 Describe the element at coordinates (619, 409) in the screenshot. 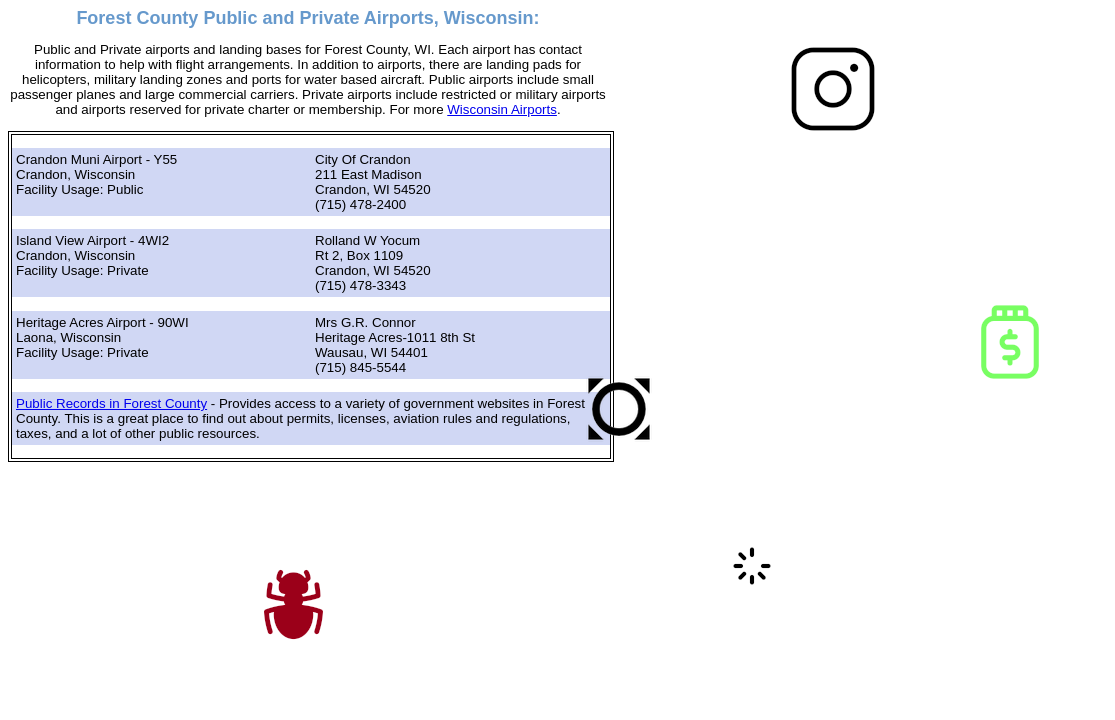

I see `expand content to fill available space` at that location.